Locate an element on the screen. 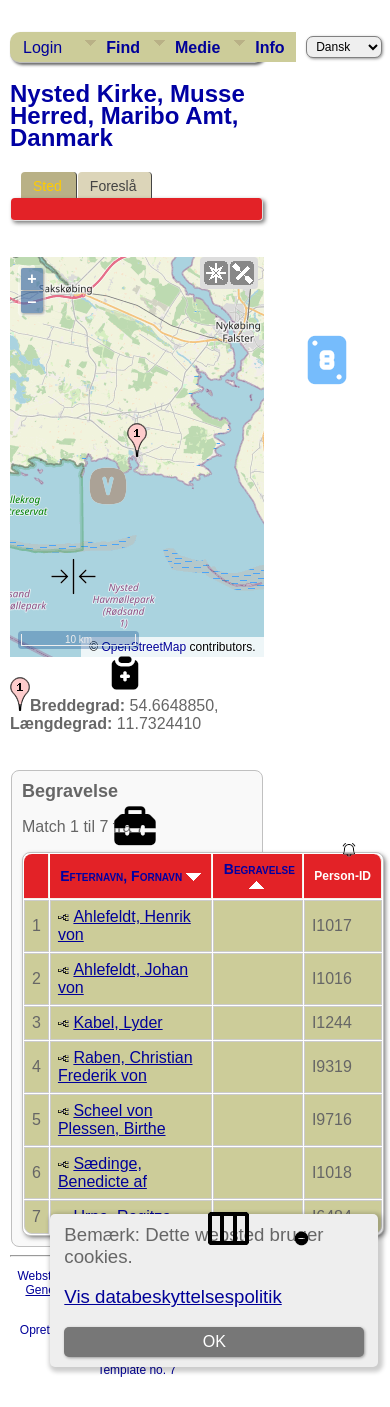 This screenshot has width=390, height=1407. indicates a verified status or badge is located at coordinates (108, 486).